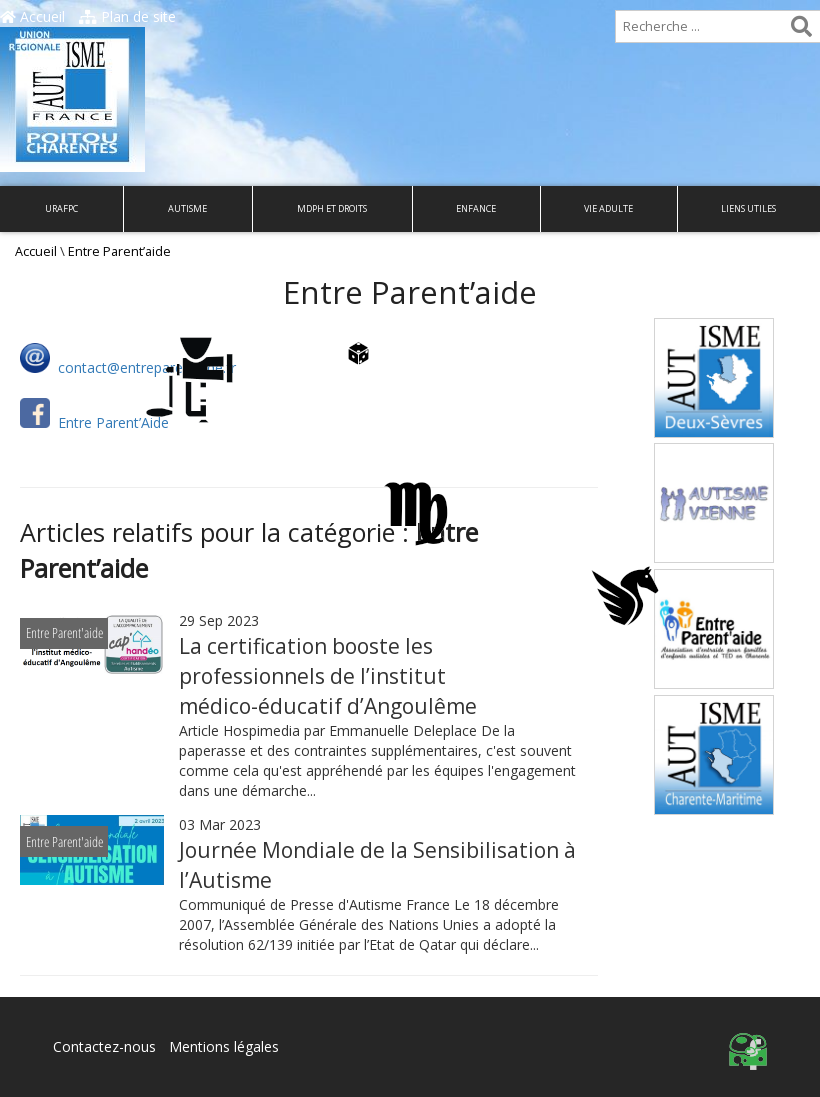 The image size is (820, 1097). I want to click on indicates virgo zodiac sign, so click(416, 514).